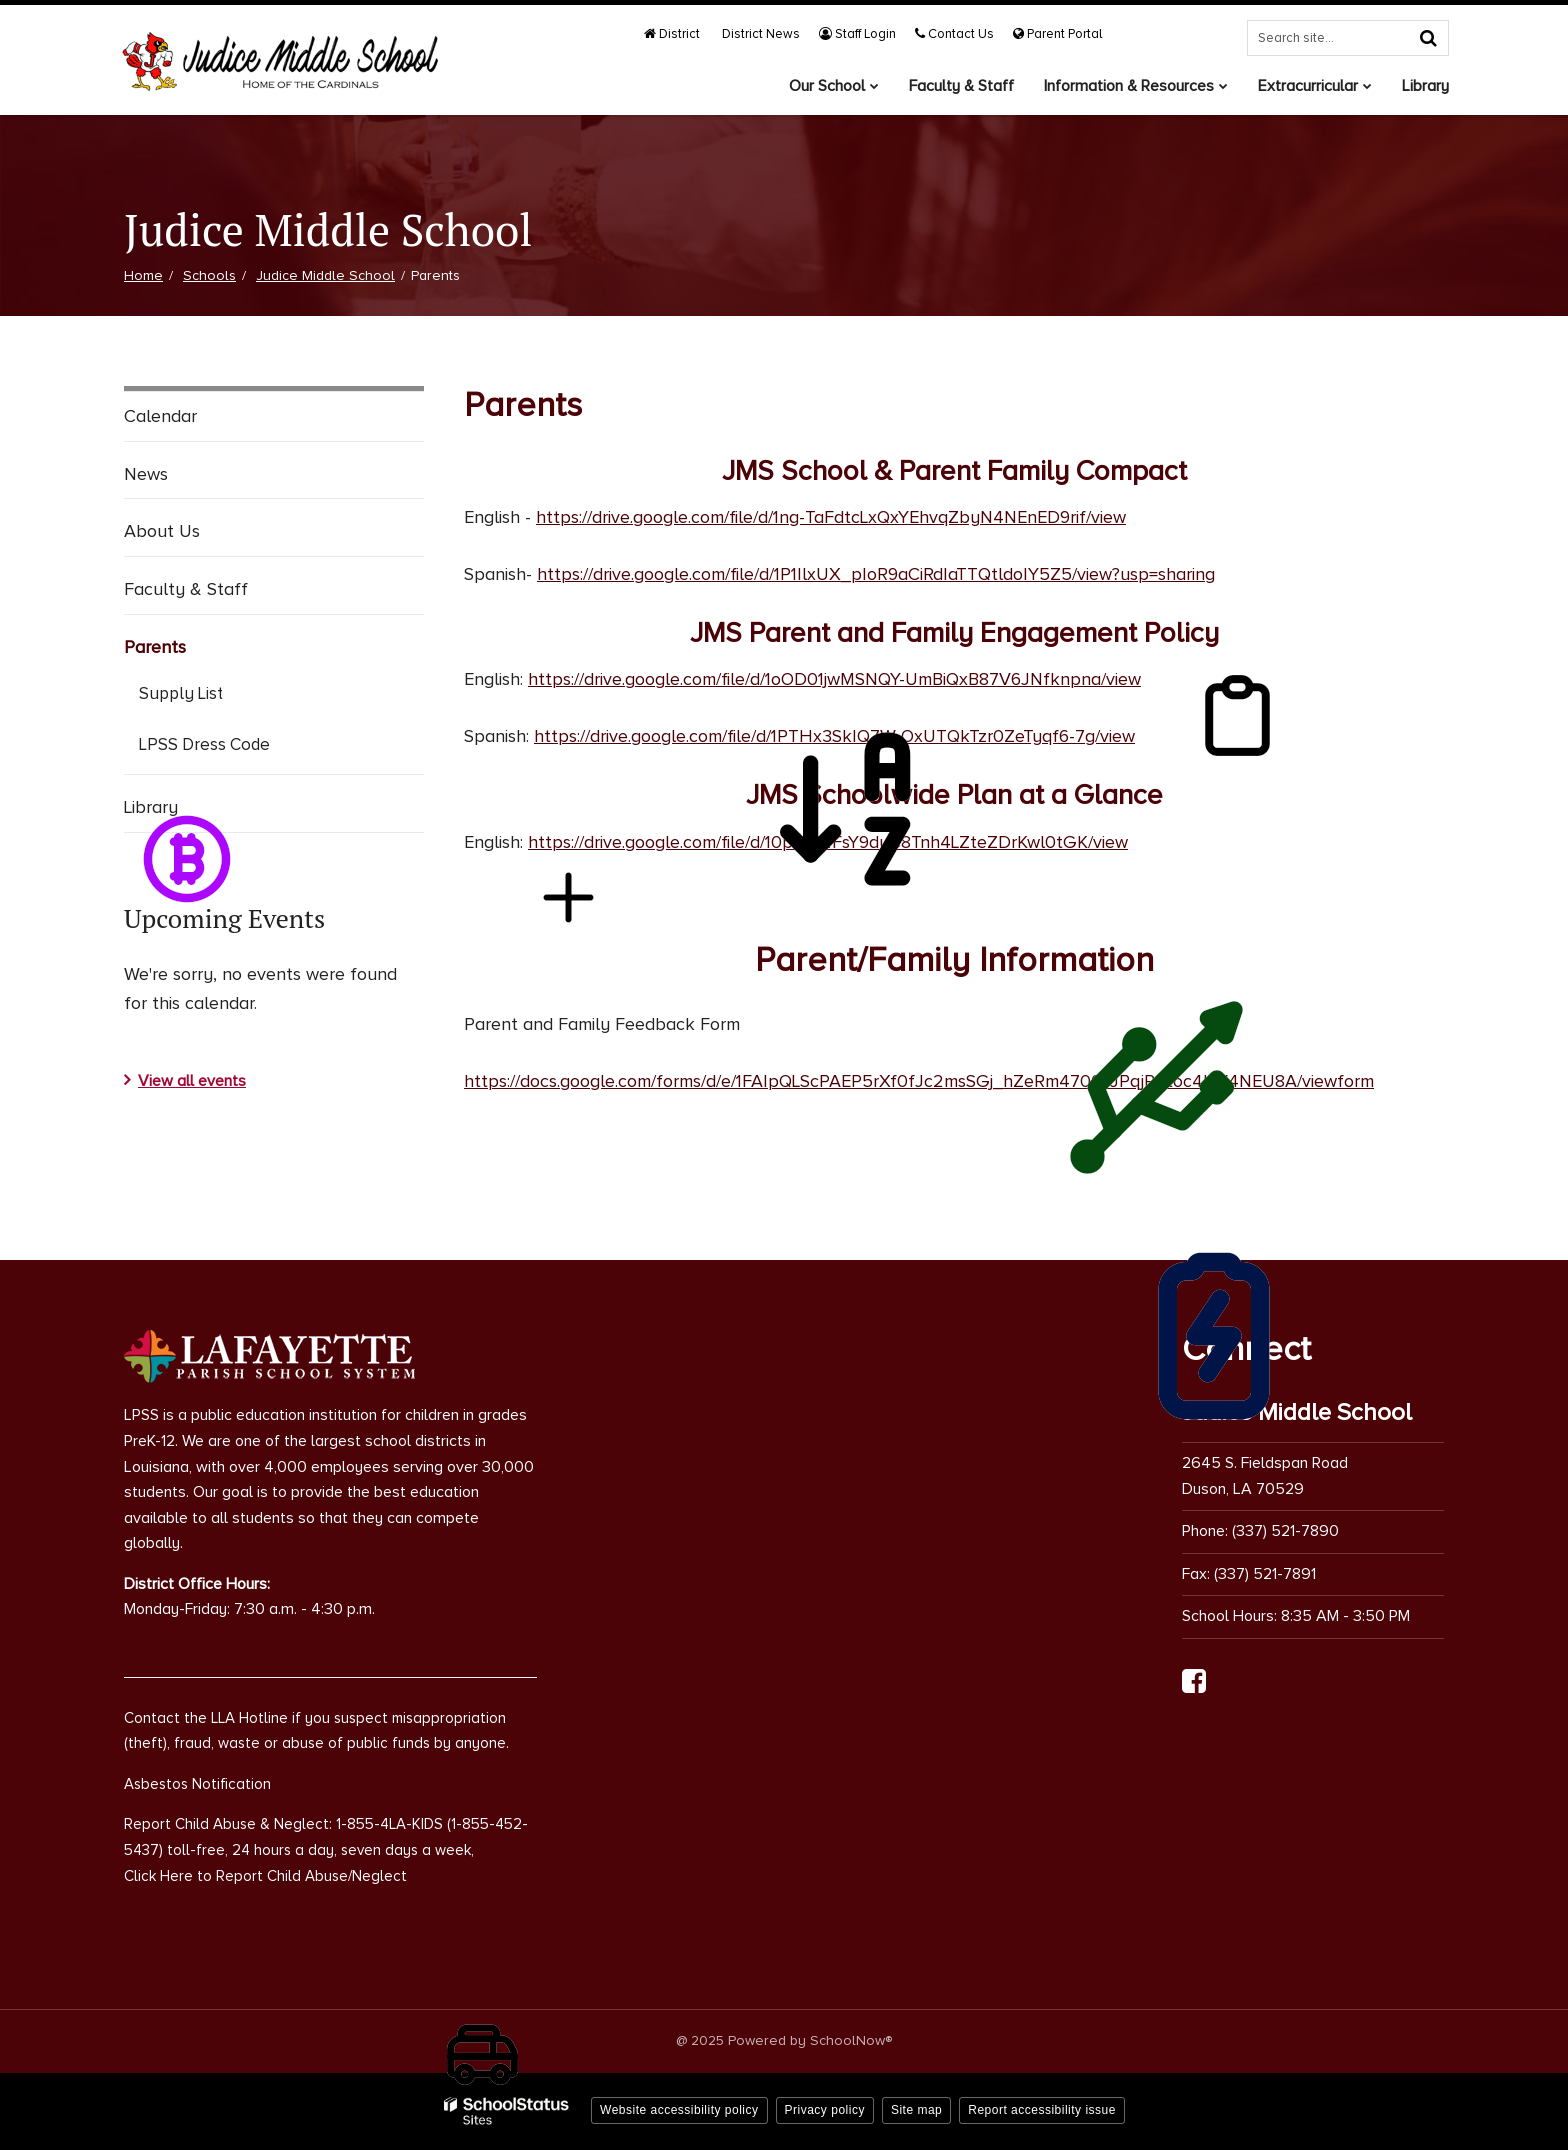 This screenshot has height=2150, width=1568. Describe the element at coordinates (849, 809) in the screenshot. I see `sort items alphabetically A to Z` at that location.